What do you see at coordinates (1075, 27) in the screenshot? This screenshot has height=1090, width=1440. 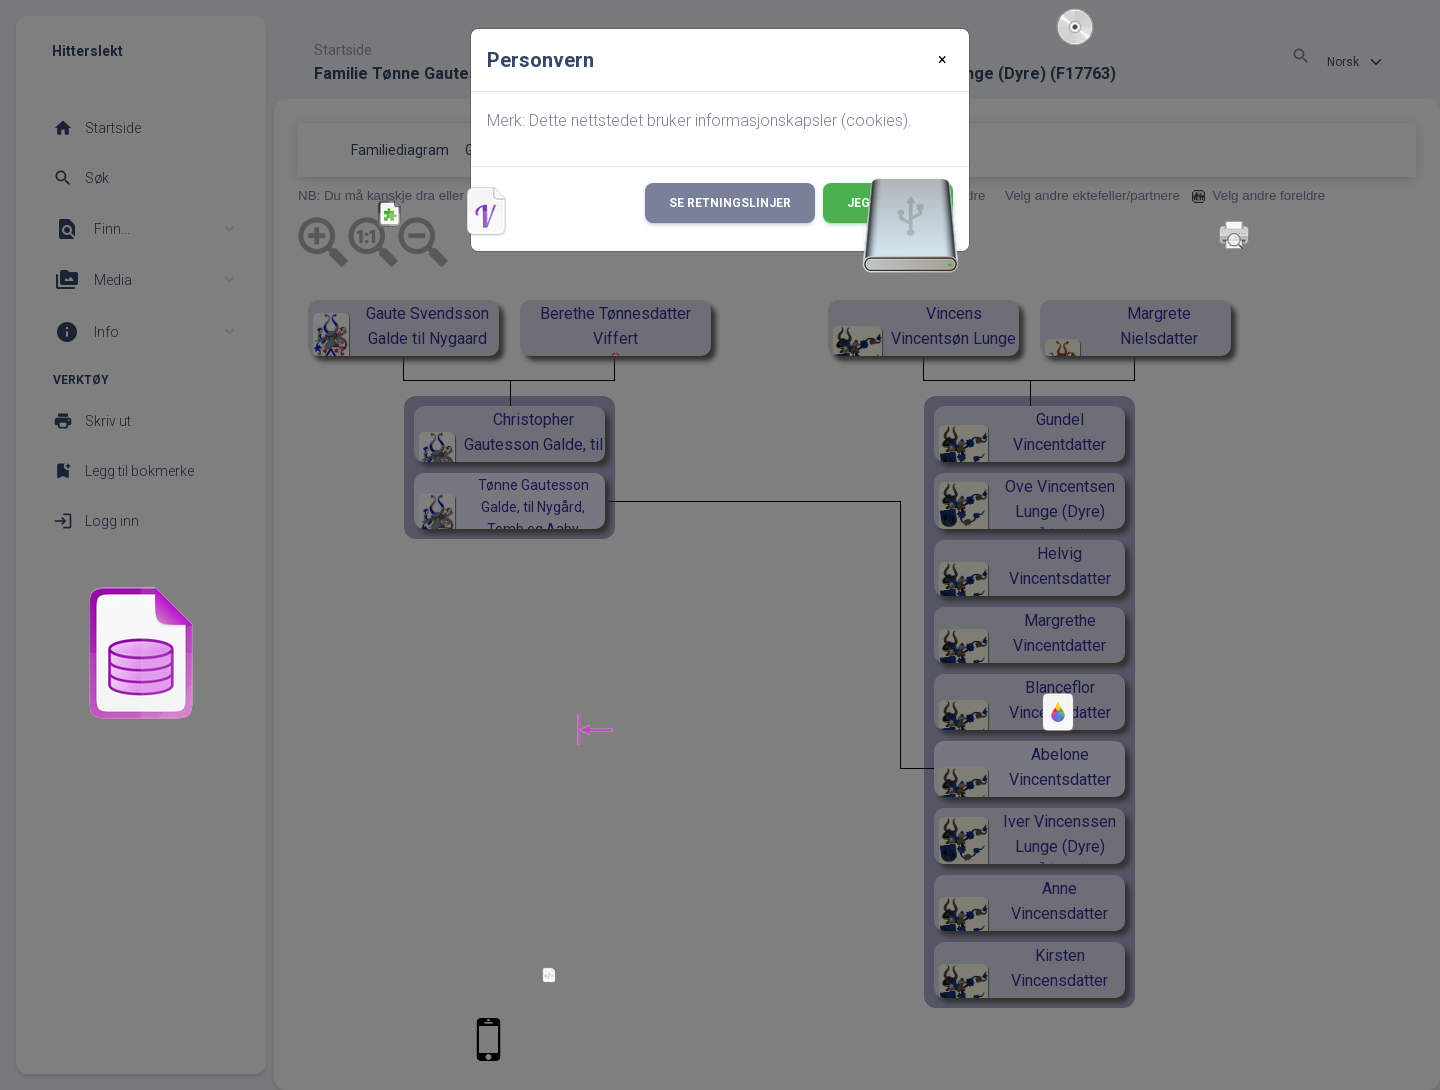 I see `access DVD drive or optical disc` at bounding box center [1075, 27].